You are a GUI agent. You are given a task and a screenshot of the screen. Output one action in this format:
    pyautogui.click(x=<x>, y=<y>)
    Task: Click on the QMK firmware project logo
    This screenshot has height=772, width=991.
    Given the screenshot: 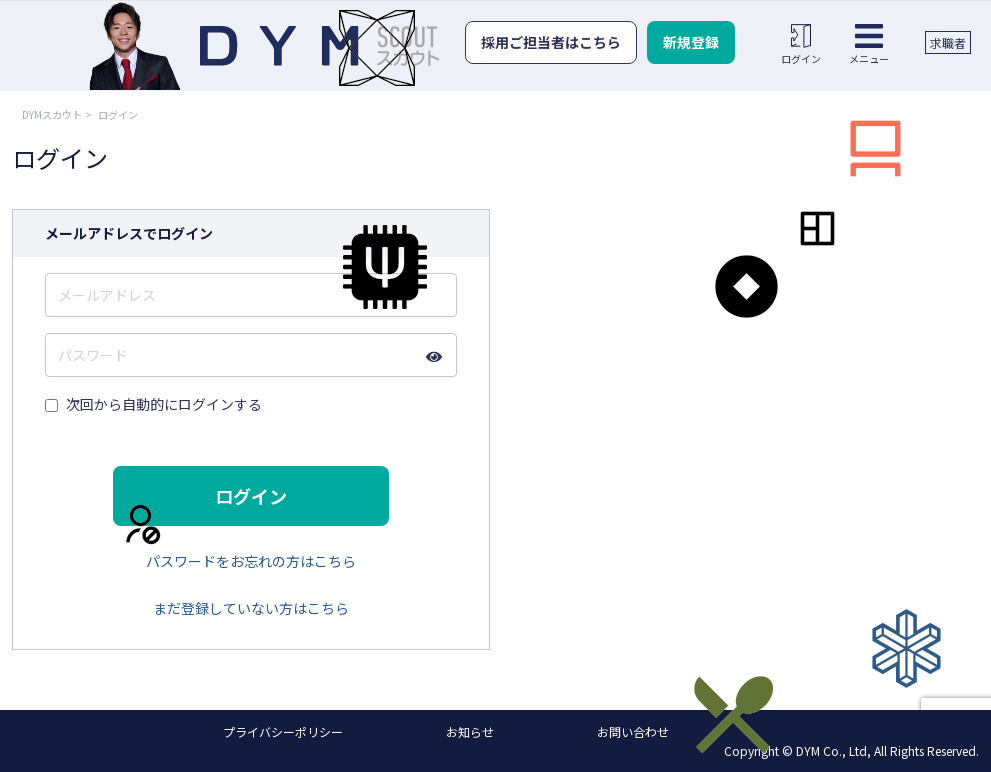 What is the action you would take?
    pyautogui.click(x=385, y=267)
    